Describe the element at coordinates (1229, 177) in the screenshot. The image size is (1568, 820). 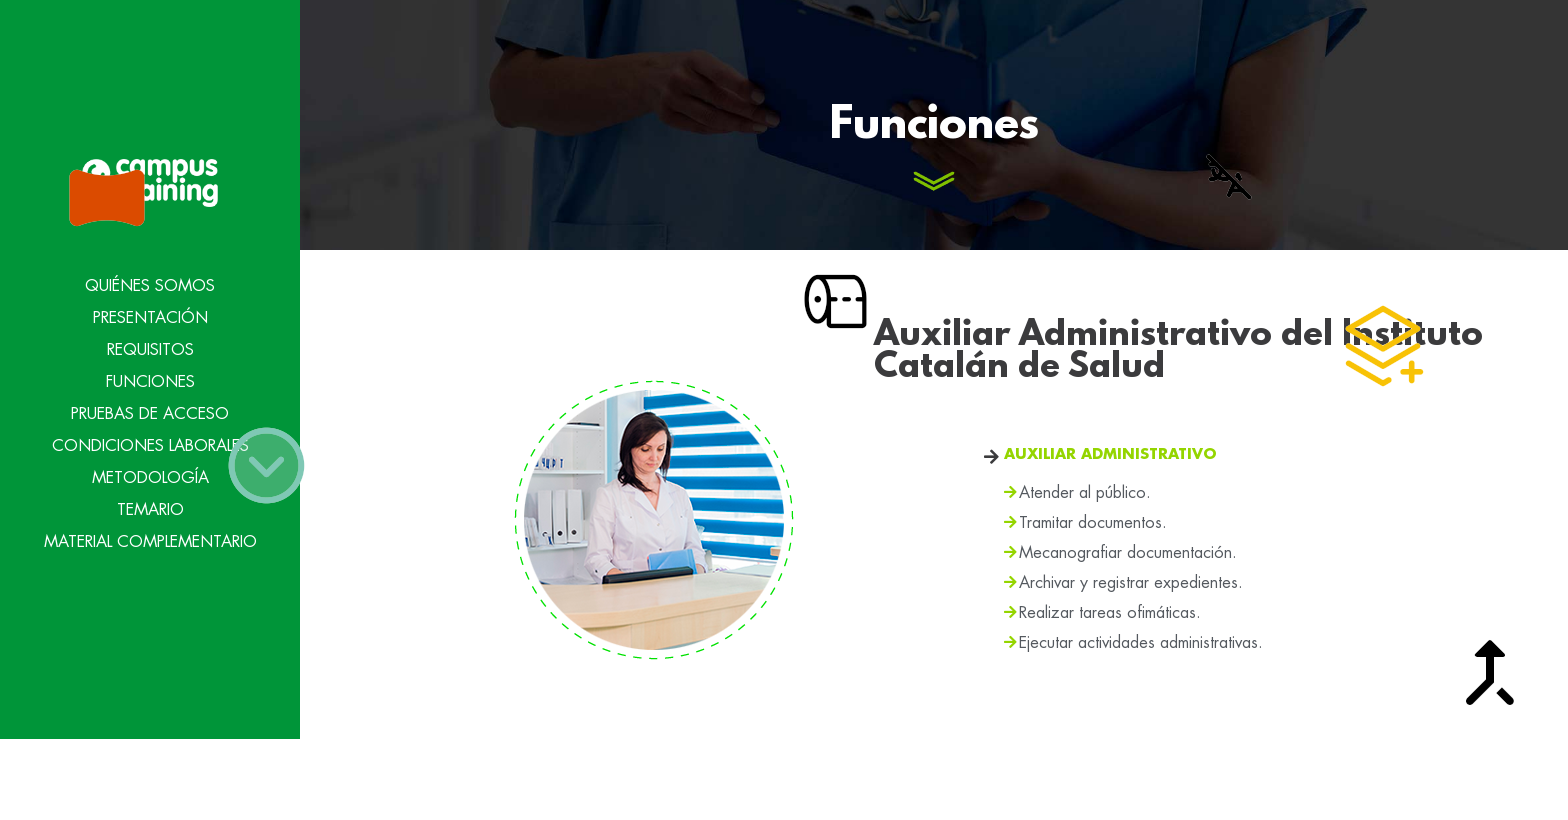
I see `disable translation or language features` at that location.